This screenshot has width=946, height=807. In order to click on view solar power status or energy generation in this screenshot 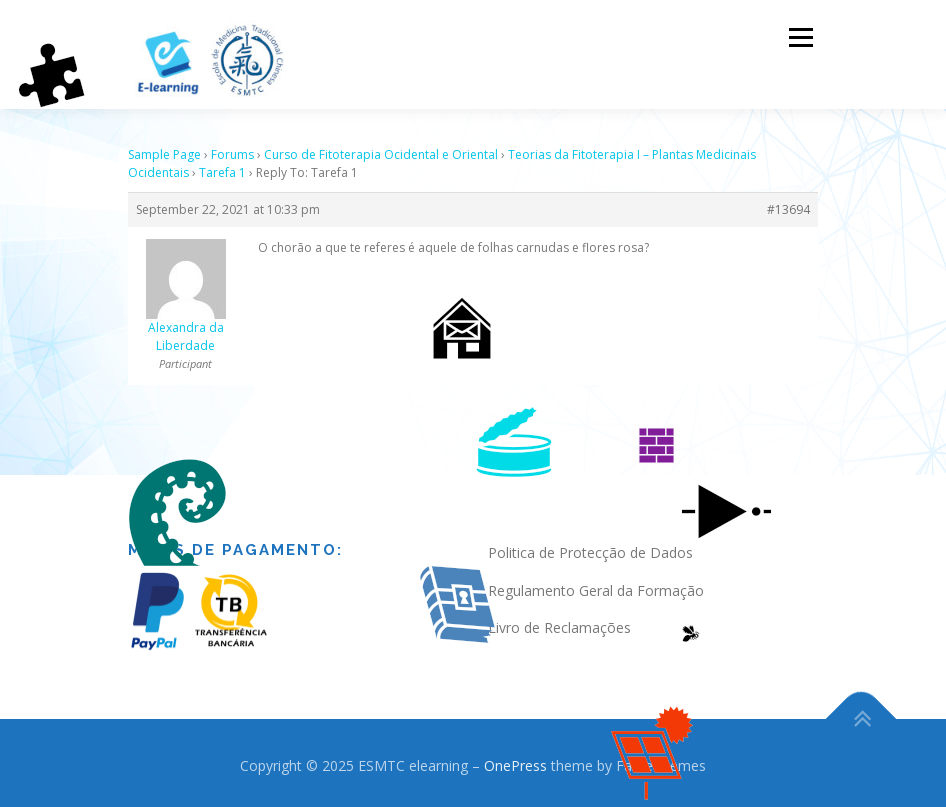, I will do `click(652, 753)`.